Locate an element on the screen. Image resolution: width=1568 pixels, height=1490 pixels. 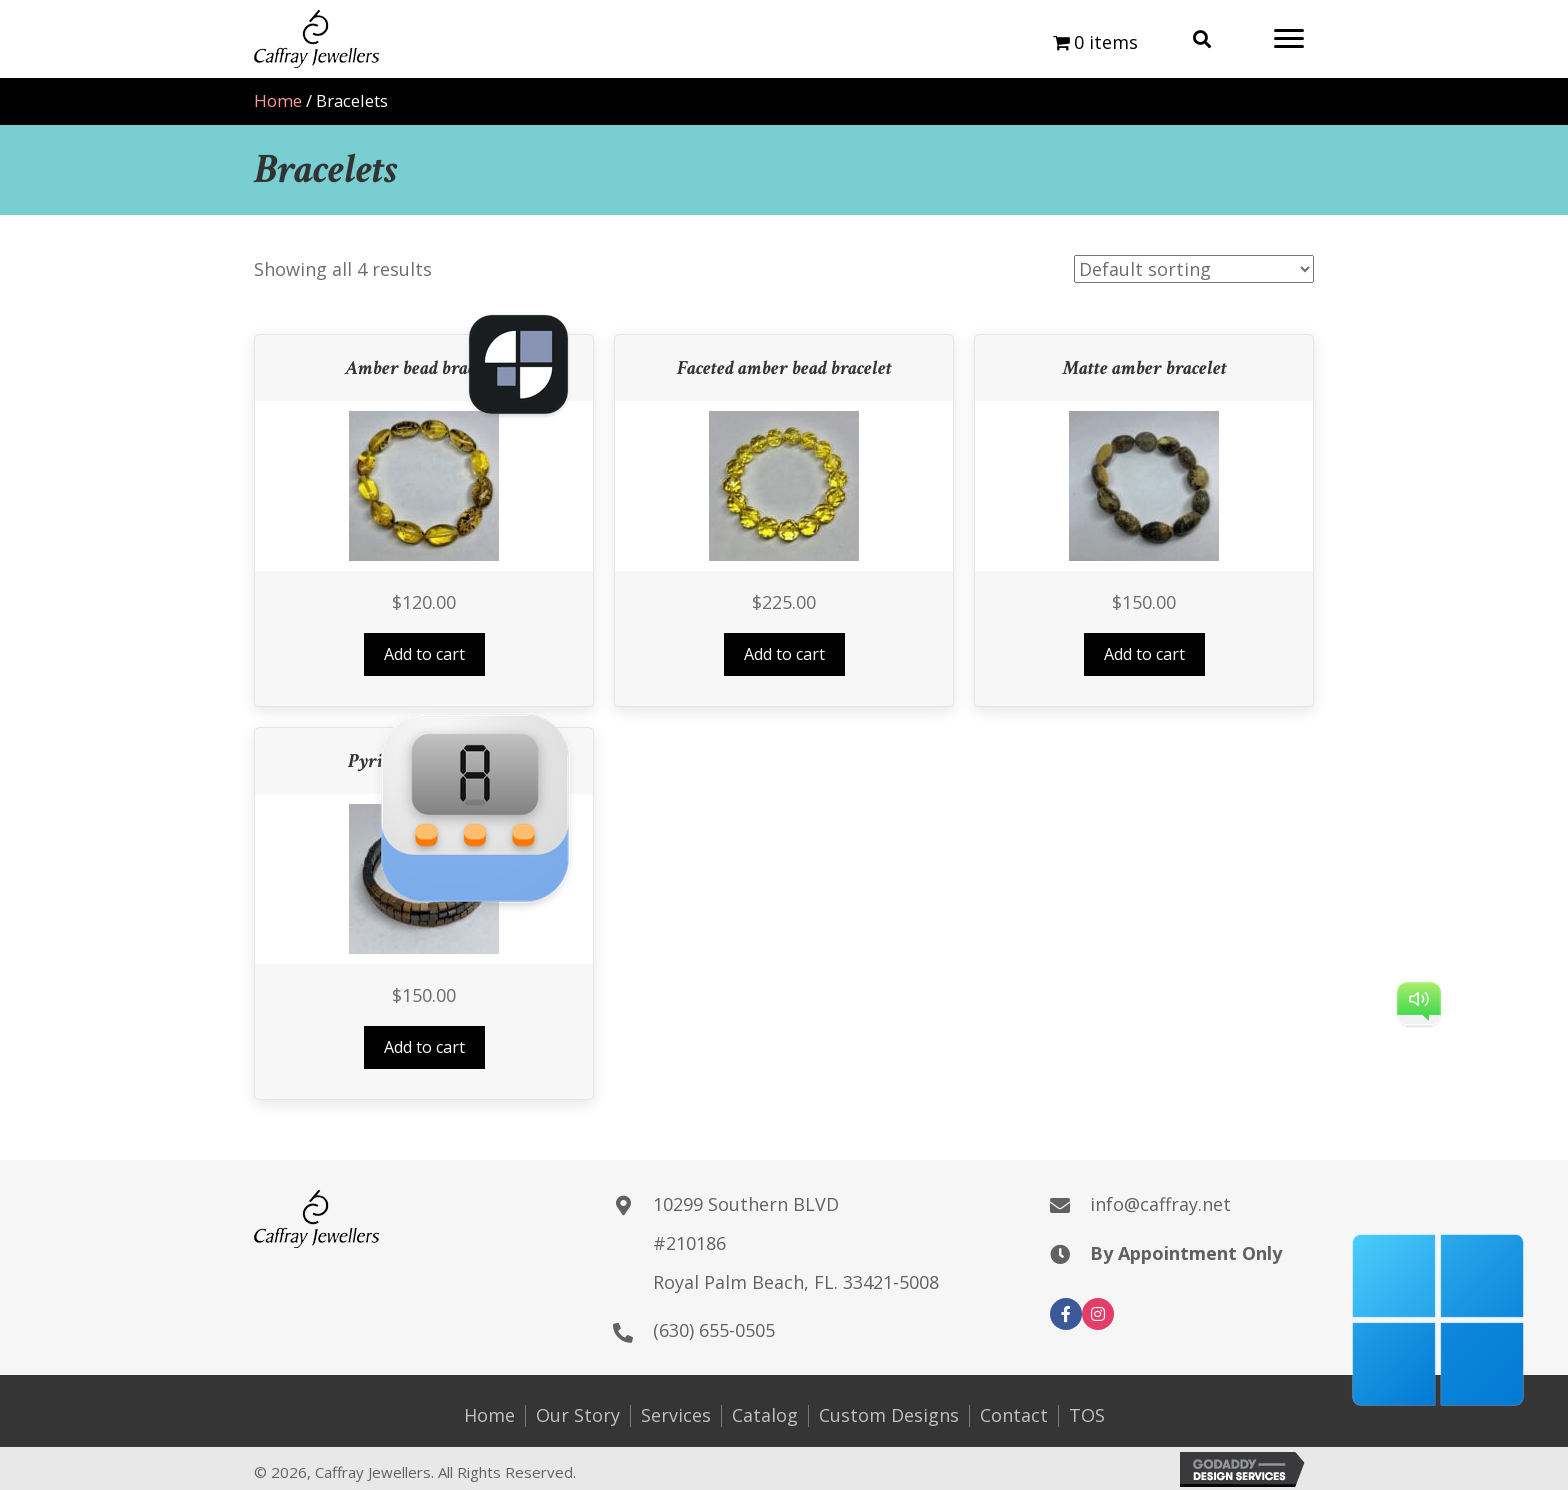
open the Windows start menu is located at coordinates (1438, 1320).